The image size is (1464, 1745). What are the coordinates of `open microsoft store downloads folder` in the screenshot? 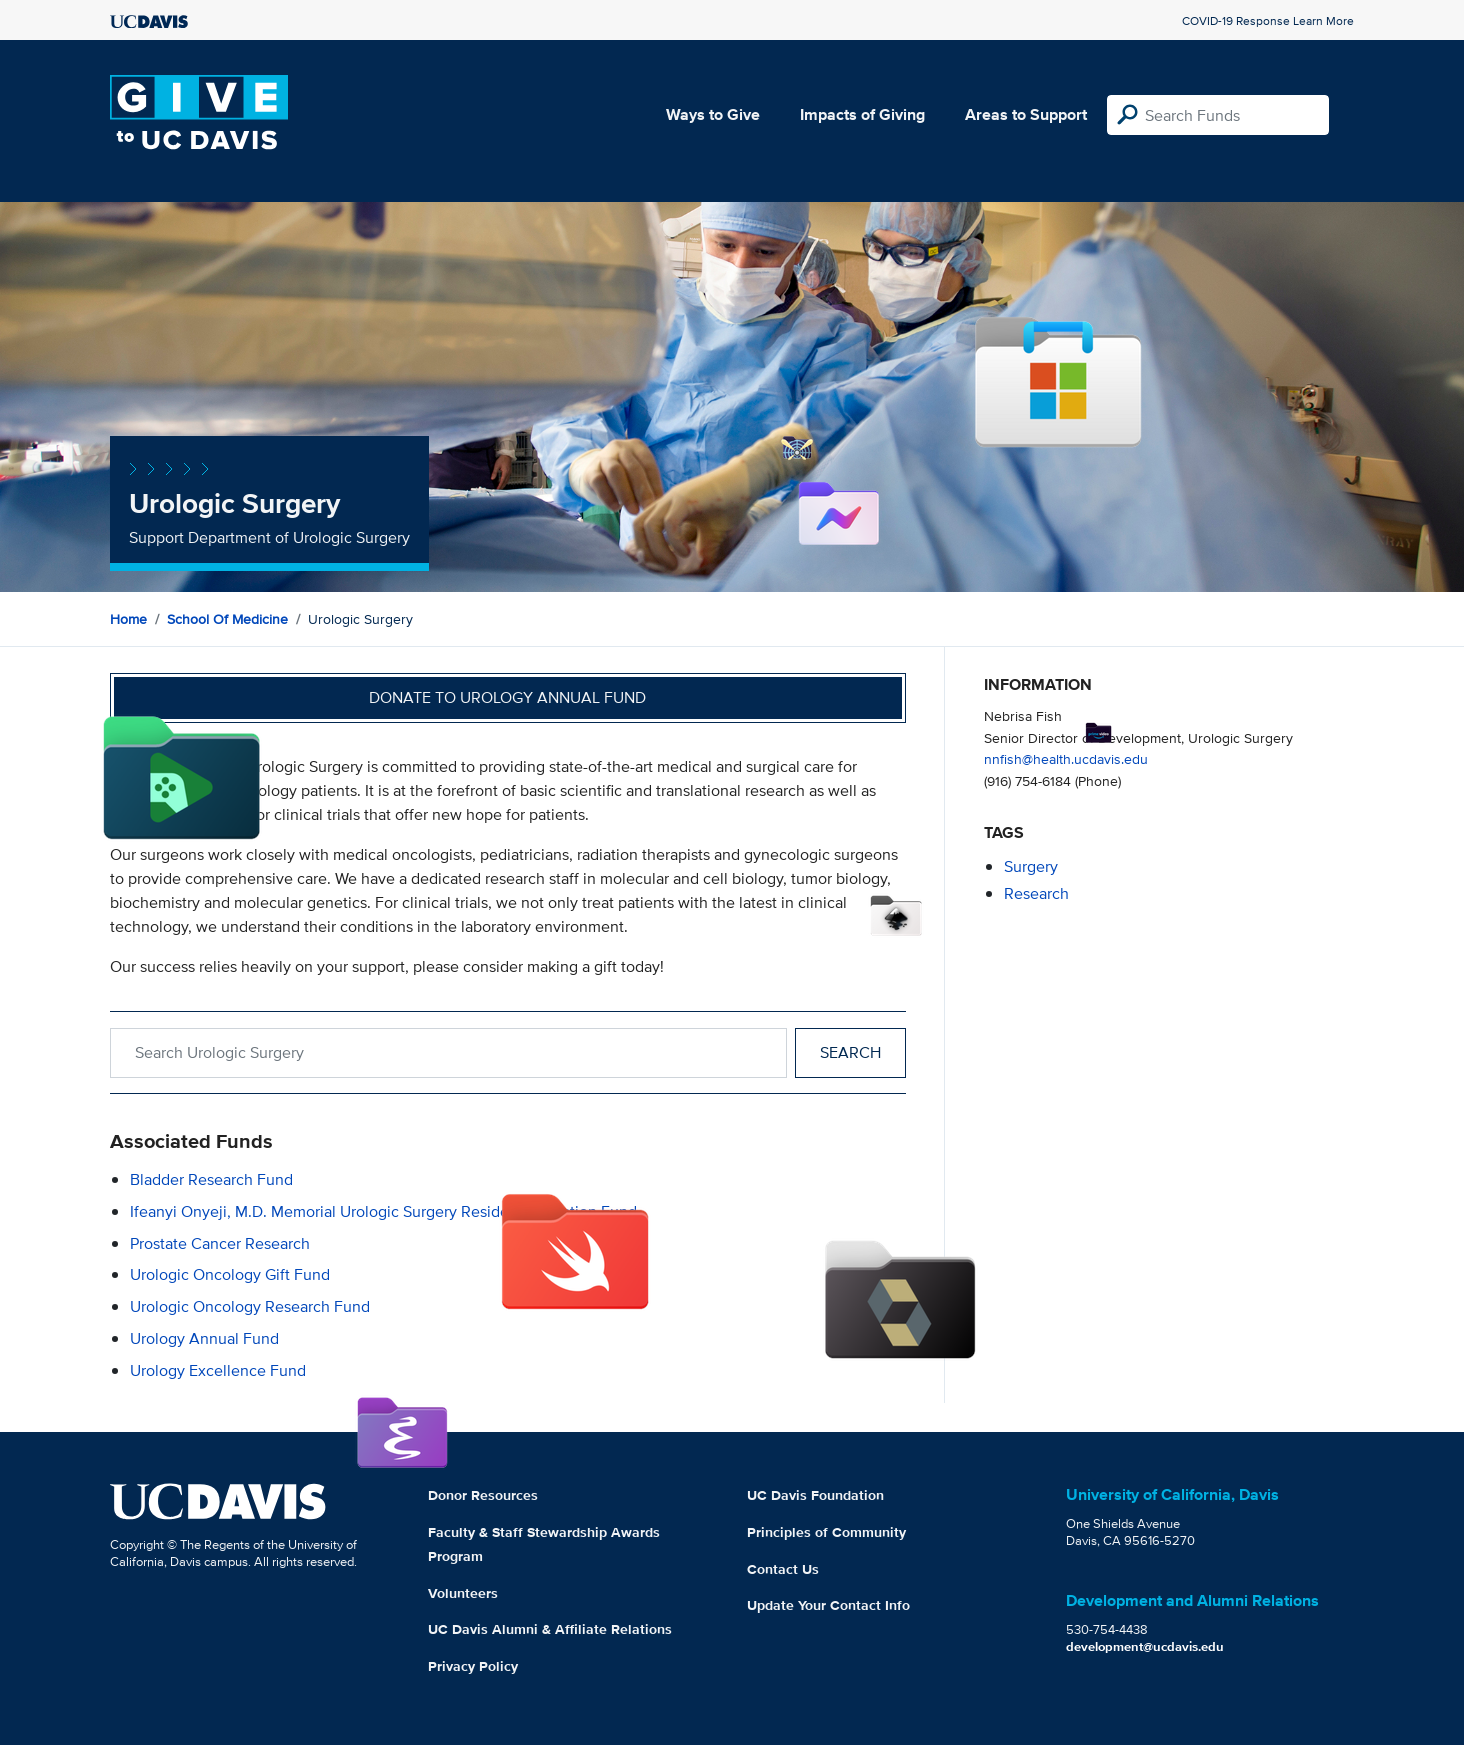 It's located at (1057, 386).